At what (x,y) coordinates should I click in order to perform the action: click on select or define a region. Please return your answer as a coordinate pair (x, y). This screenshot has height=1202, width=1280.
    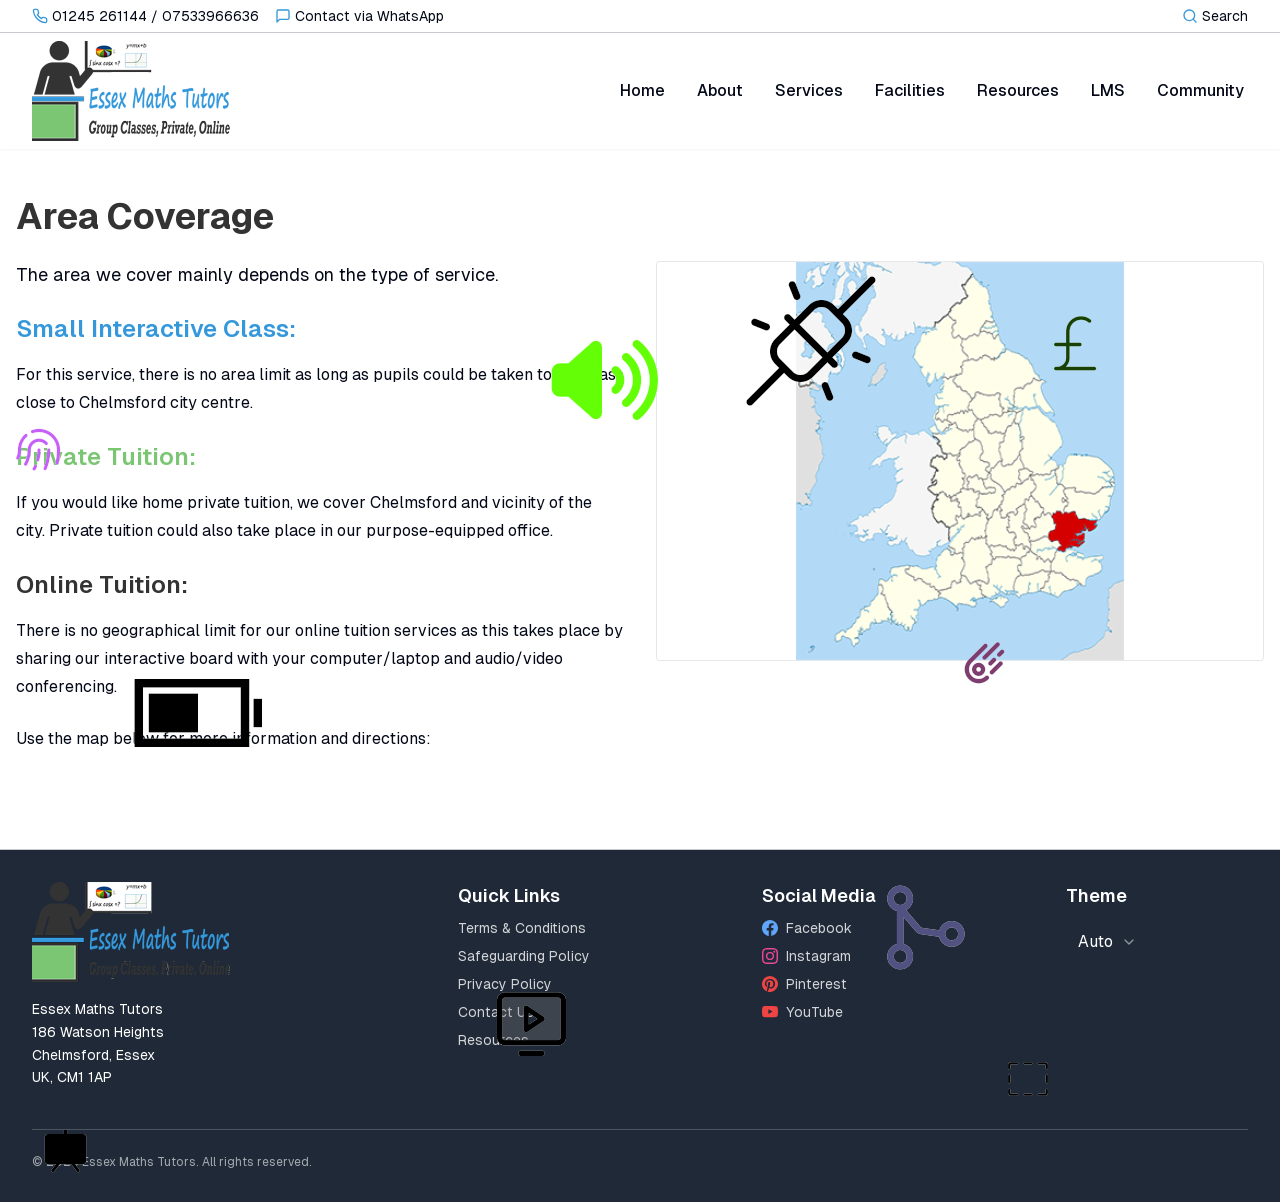
    Looking at the image, I should click on (1028, 1079).